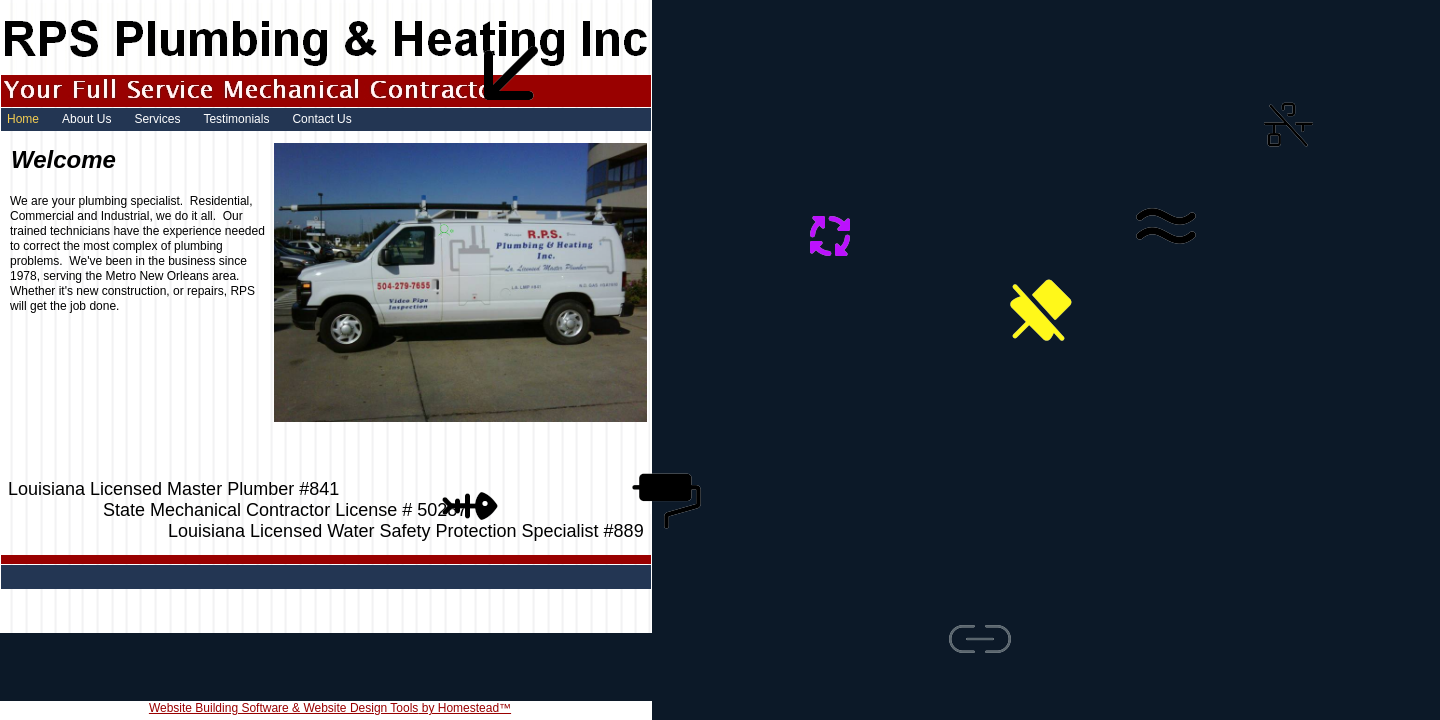 The image size is (1440, 720). What do you see at coordinates (511, 73) in the screenshot?
I see `navigate to the bottom-left corner` at bounding box center [511, 73].